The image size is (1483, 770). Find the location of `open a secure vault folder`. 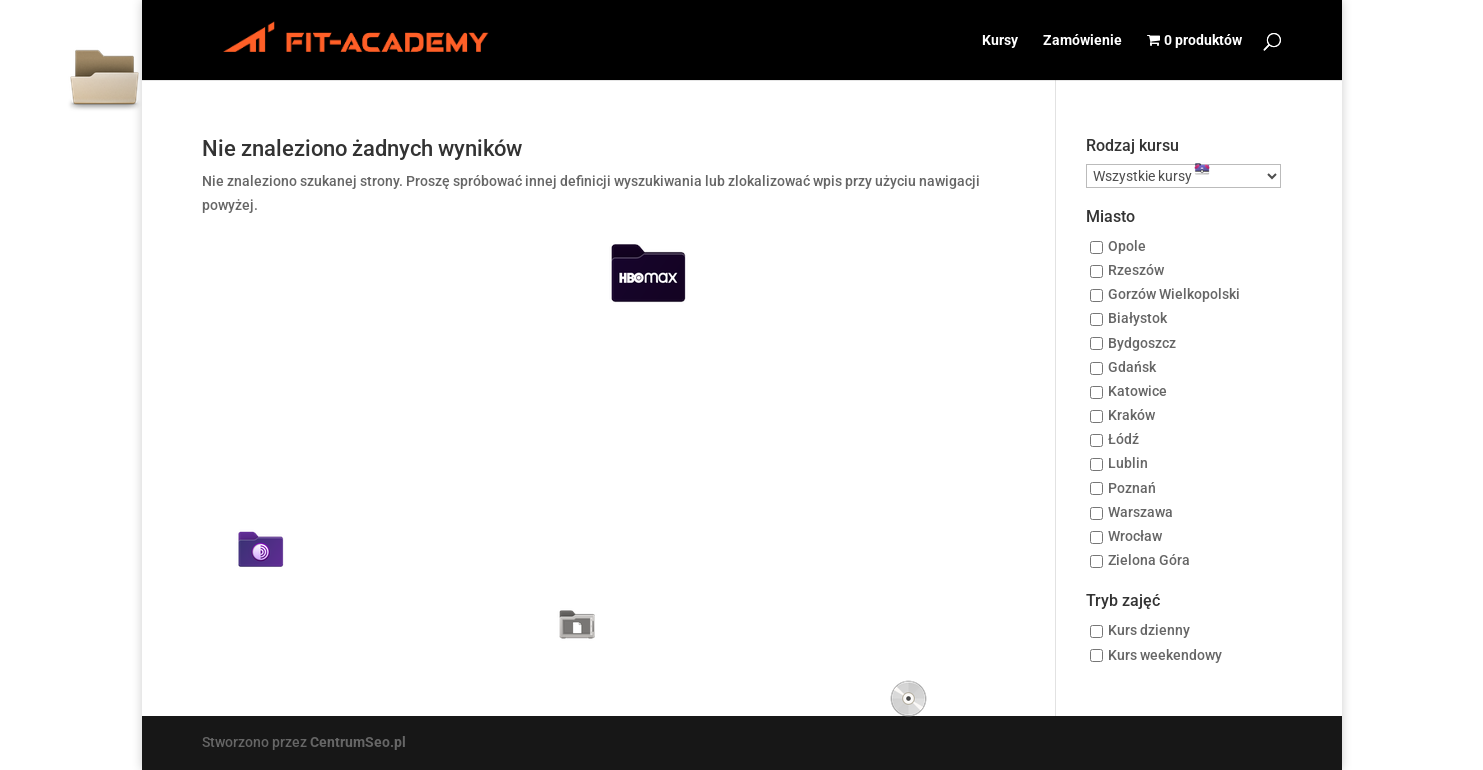

open a secure vault folder is located at coordinates (577, 625).